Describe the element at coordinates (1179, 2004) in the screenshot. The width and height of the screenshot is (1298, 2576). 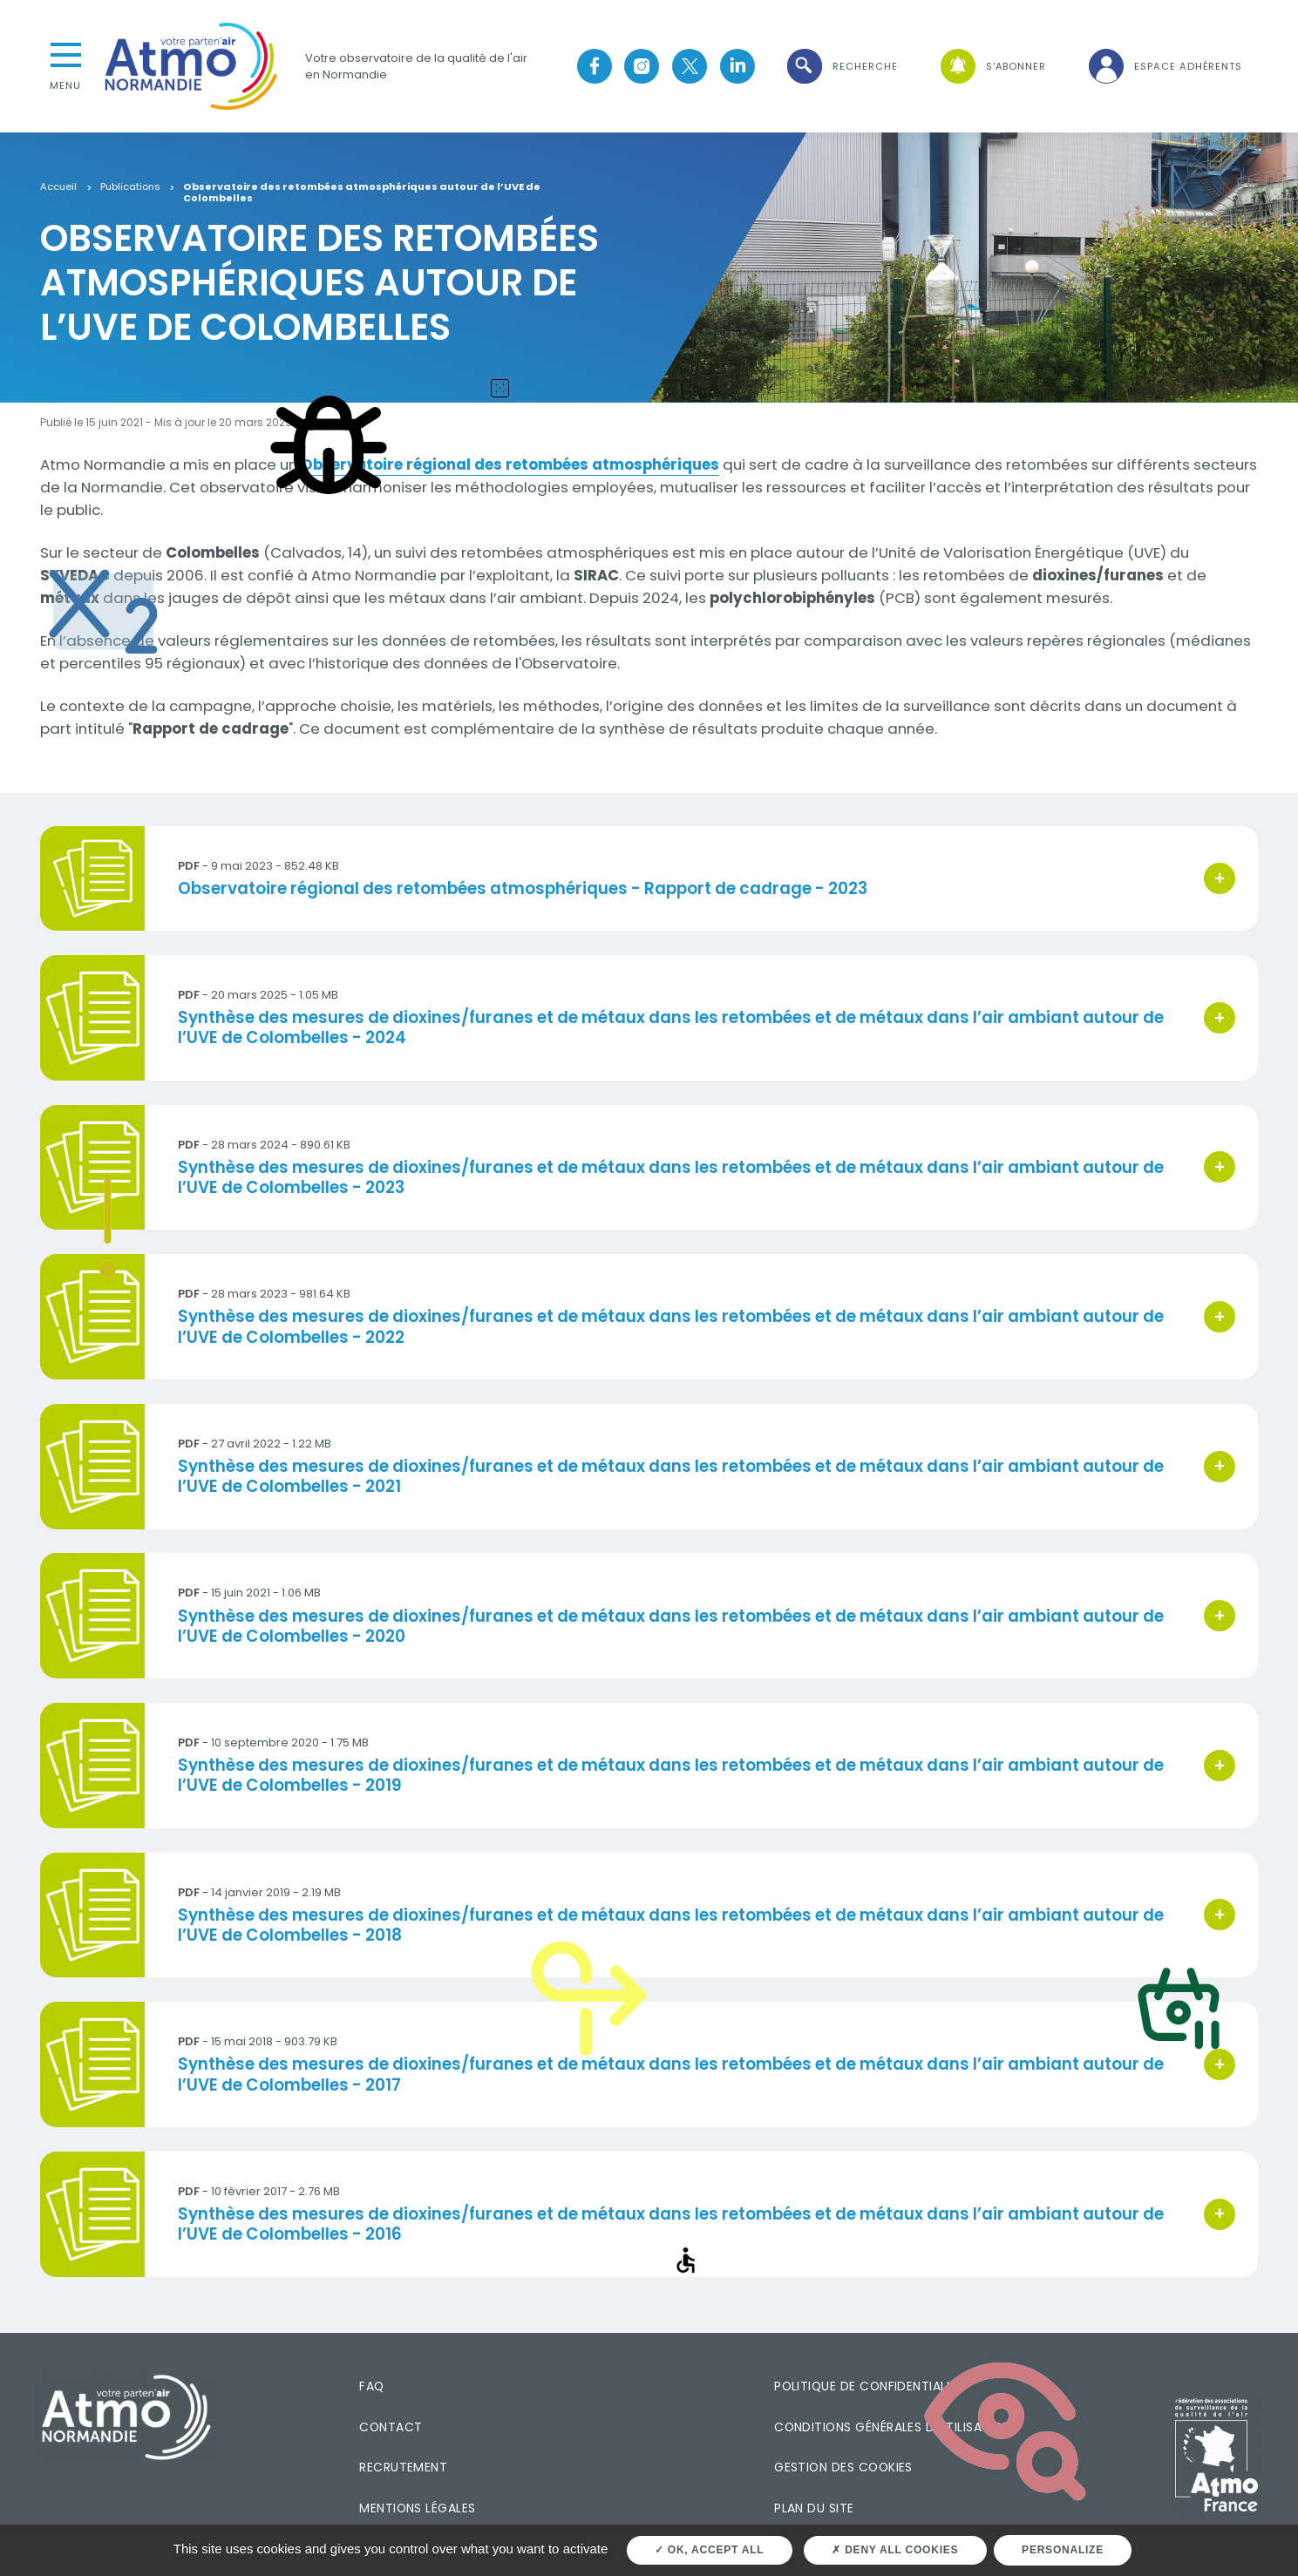
I see `pause or hold shopping basket` at that location.